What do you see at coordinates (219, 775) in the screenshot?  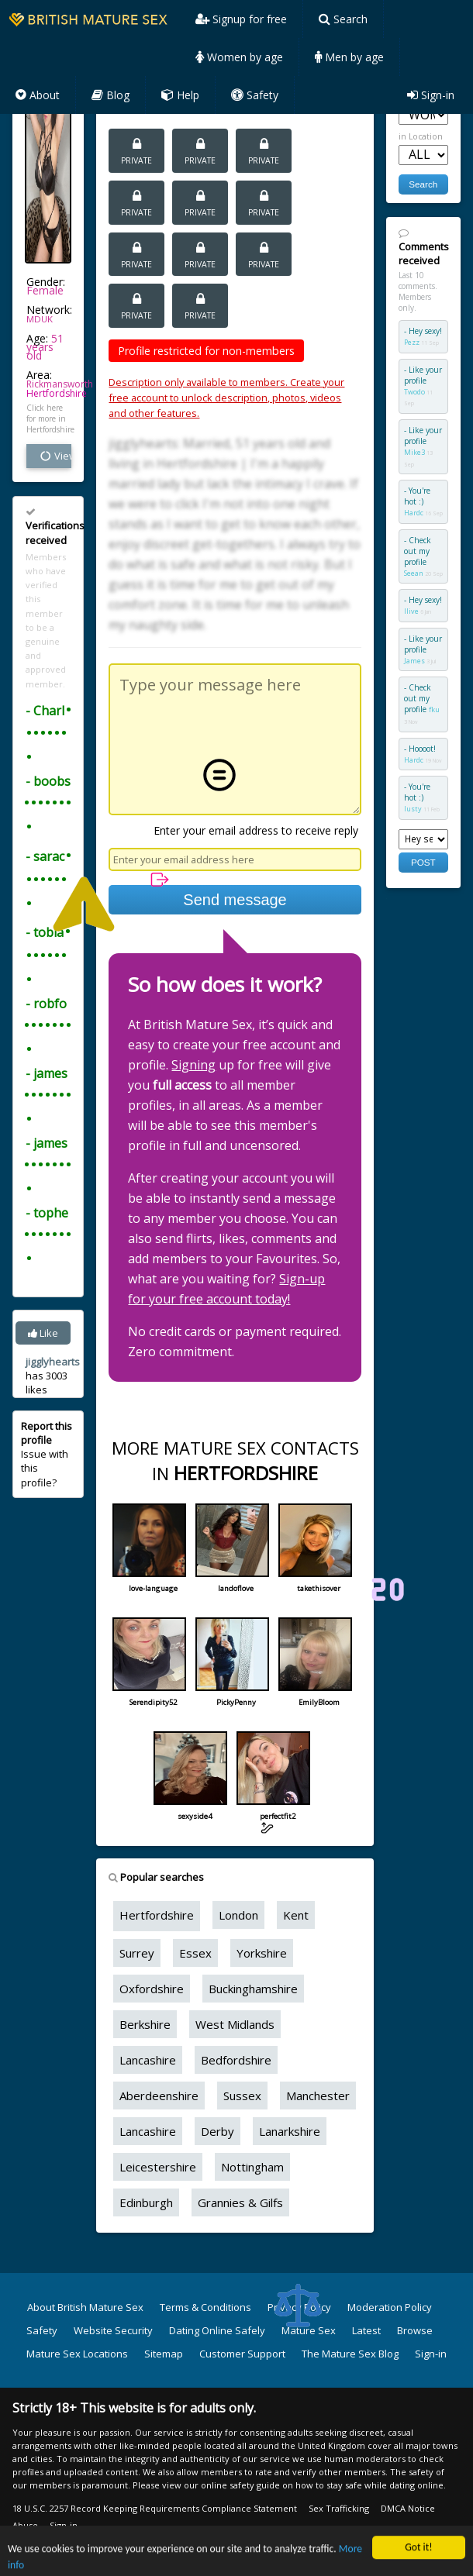 I see `indicates no derivatives license restriction` at bounding box center [219, 775].